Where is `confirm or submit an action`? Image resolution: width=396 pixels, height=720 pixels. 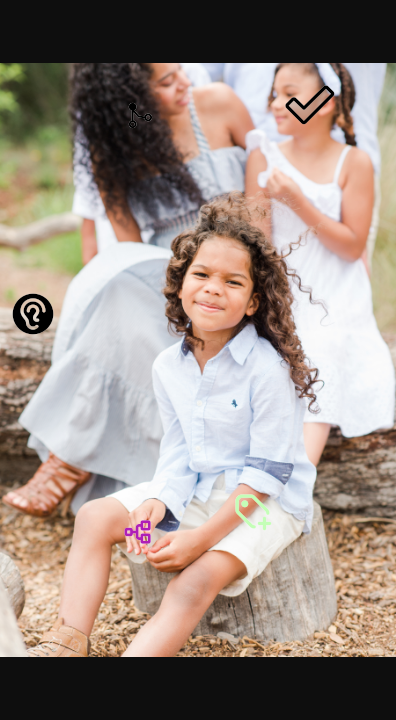
confirm or submit an action is located at coordinates (309, 104).